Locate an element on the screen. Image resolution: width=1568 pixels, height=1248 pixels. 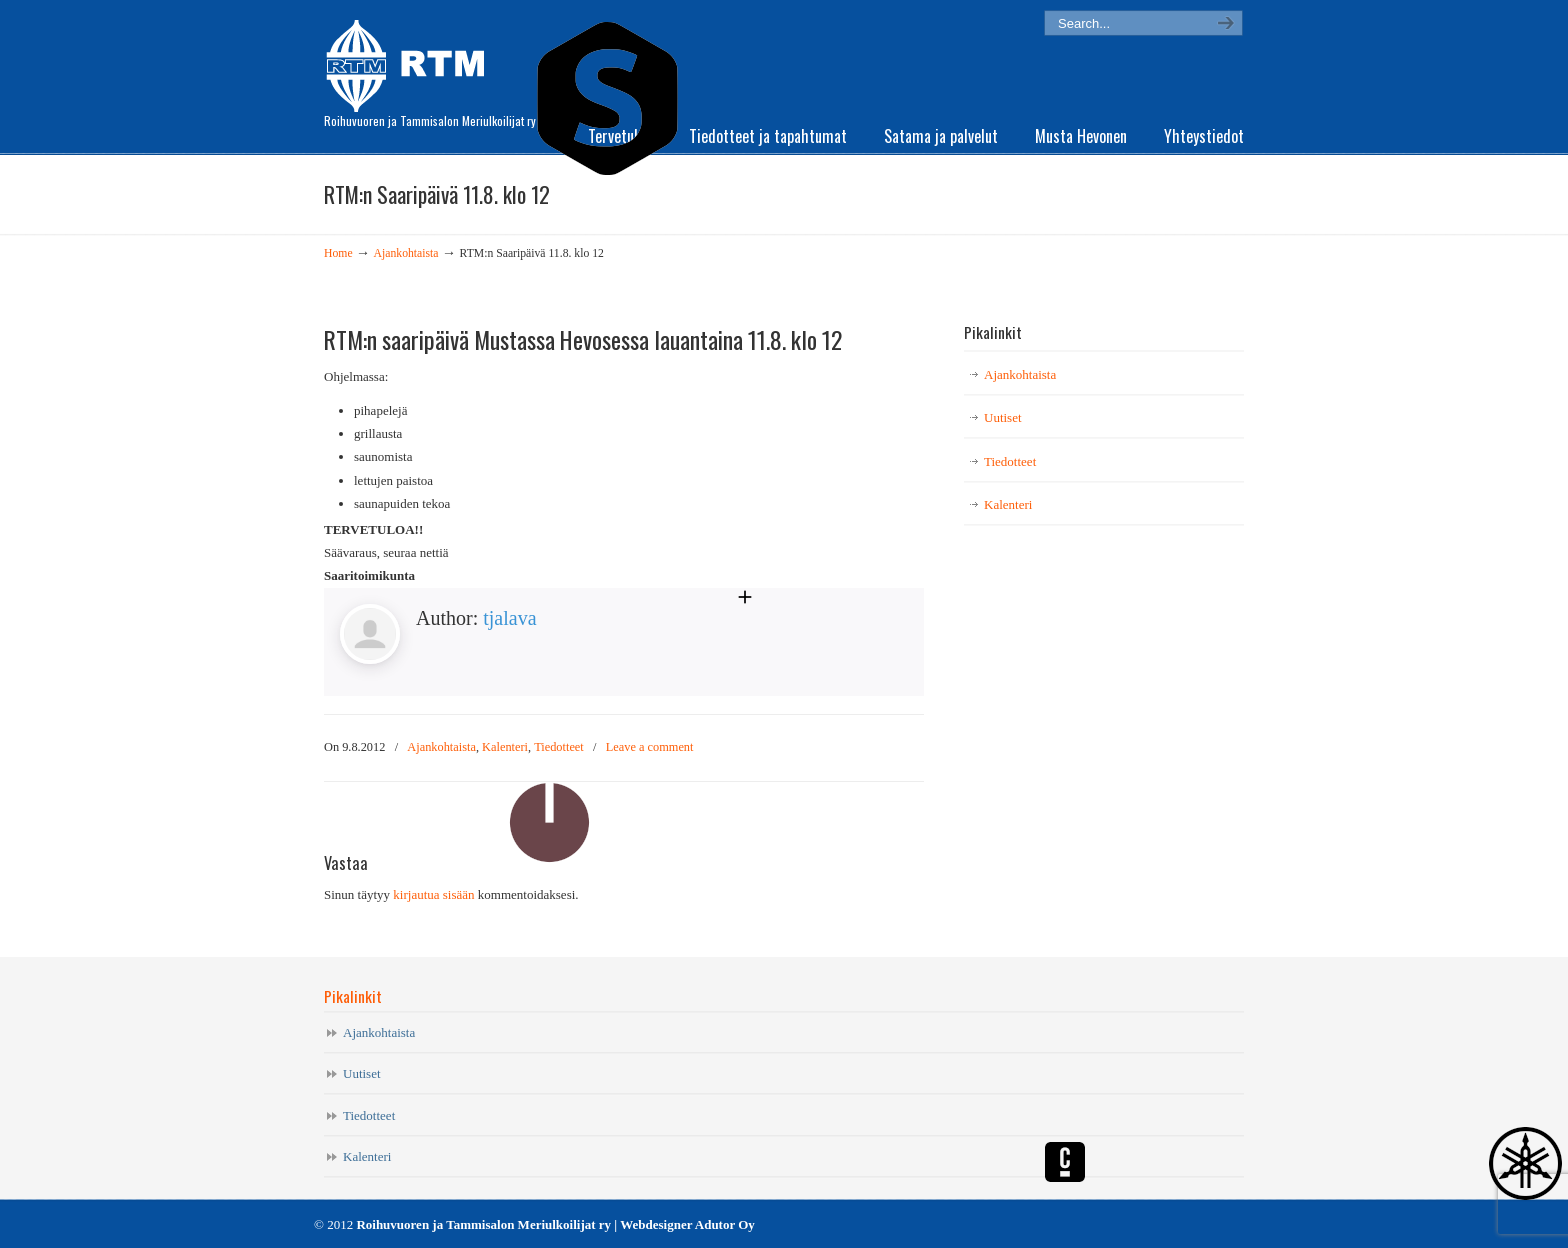
add a new item is located at coordinates (745, 597).